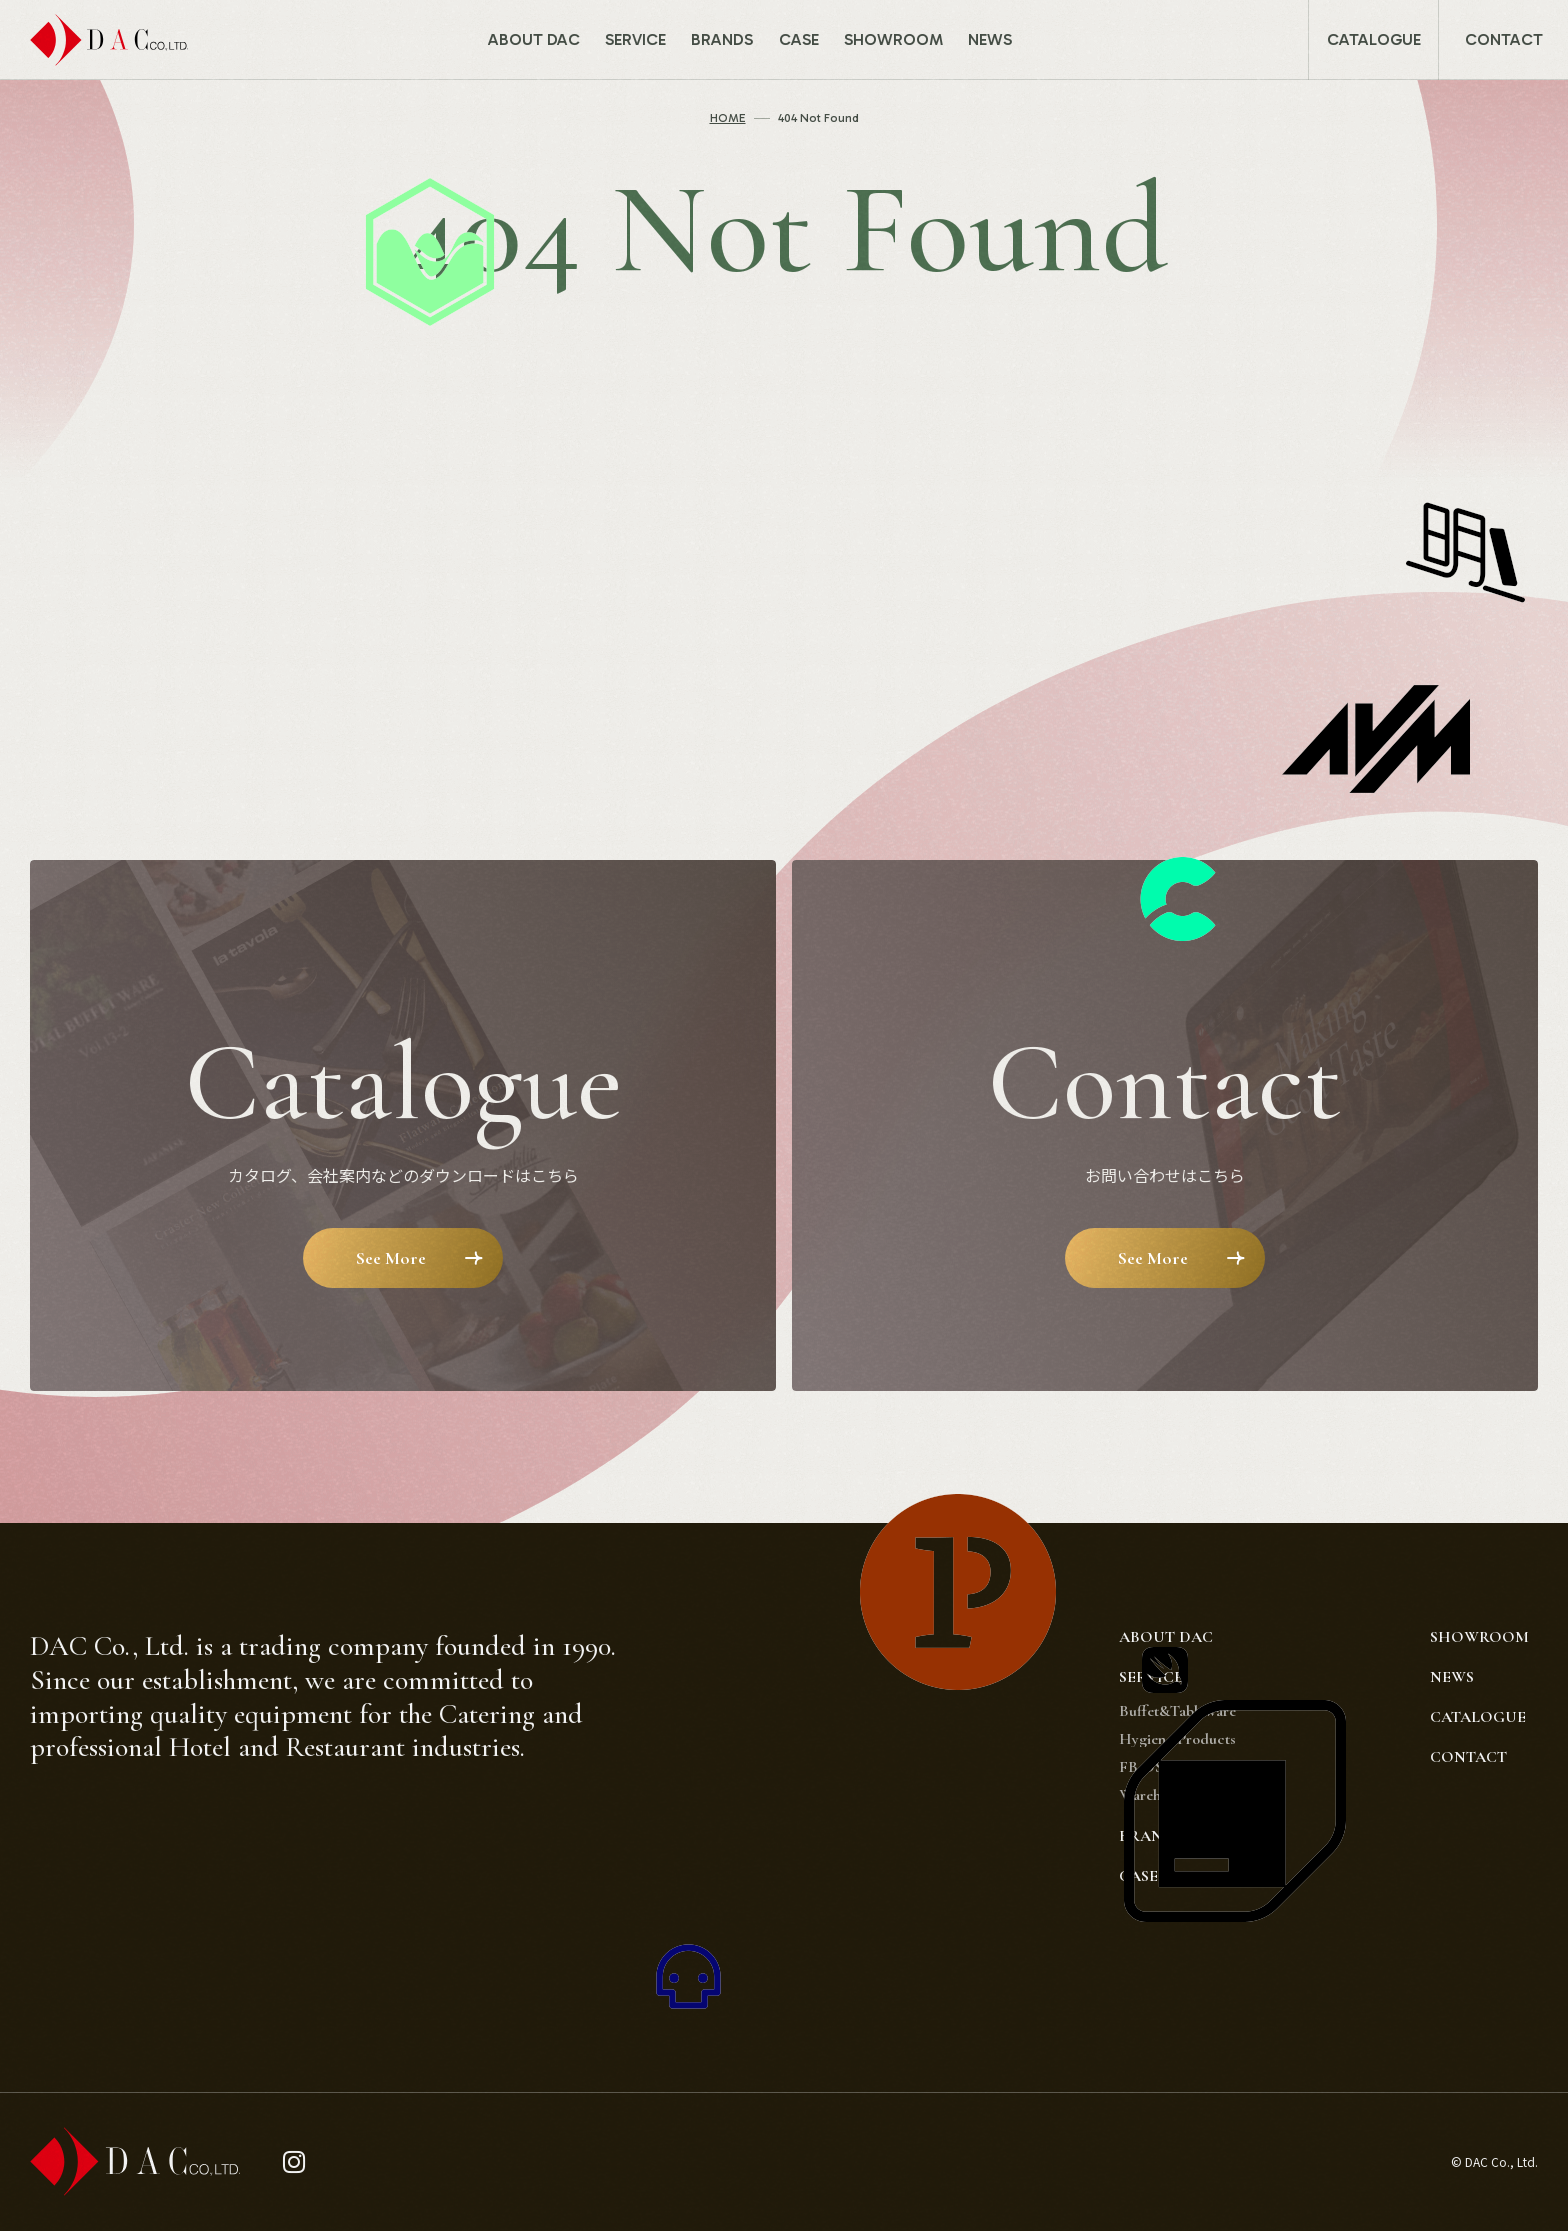  I want to click on elastic cloud logo, so click(1178, 899).